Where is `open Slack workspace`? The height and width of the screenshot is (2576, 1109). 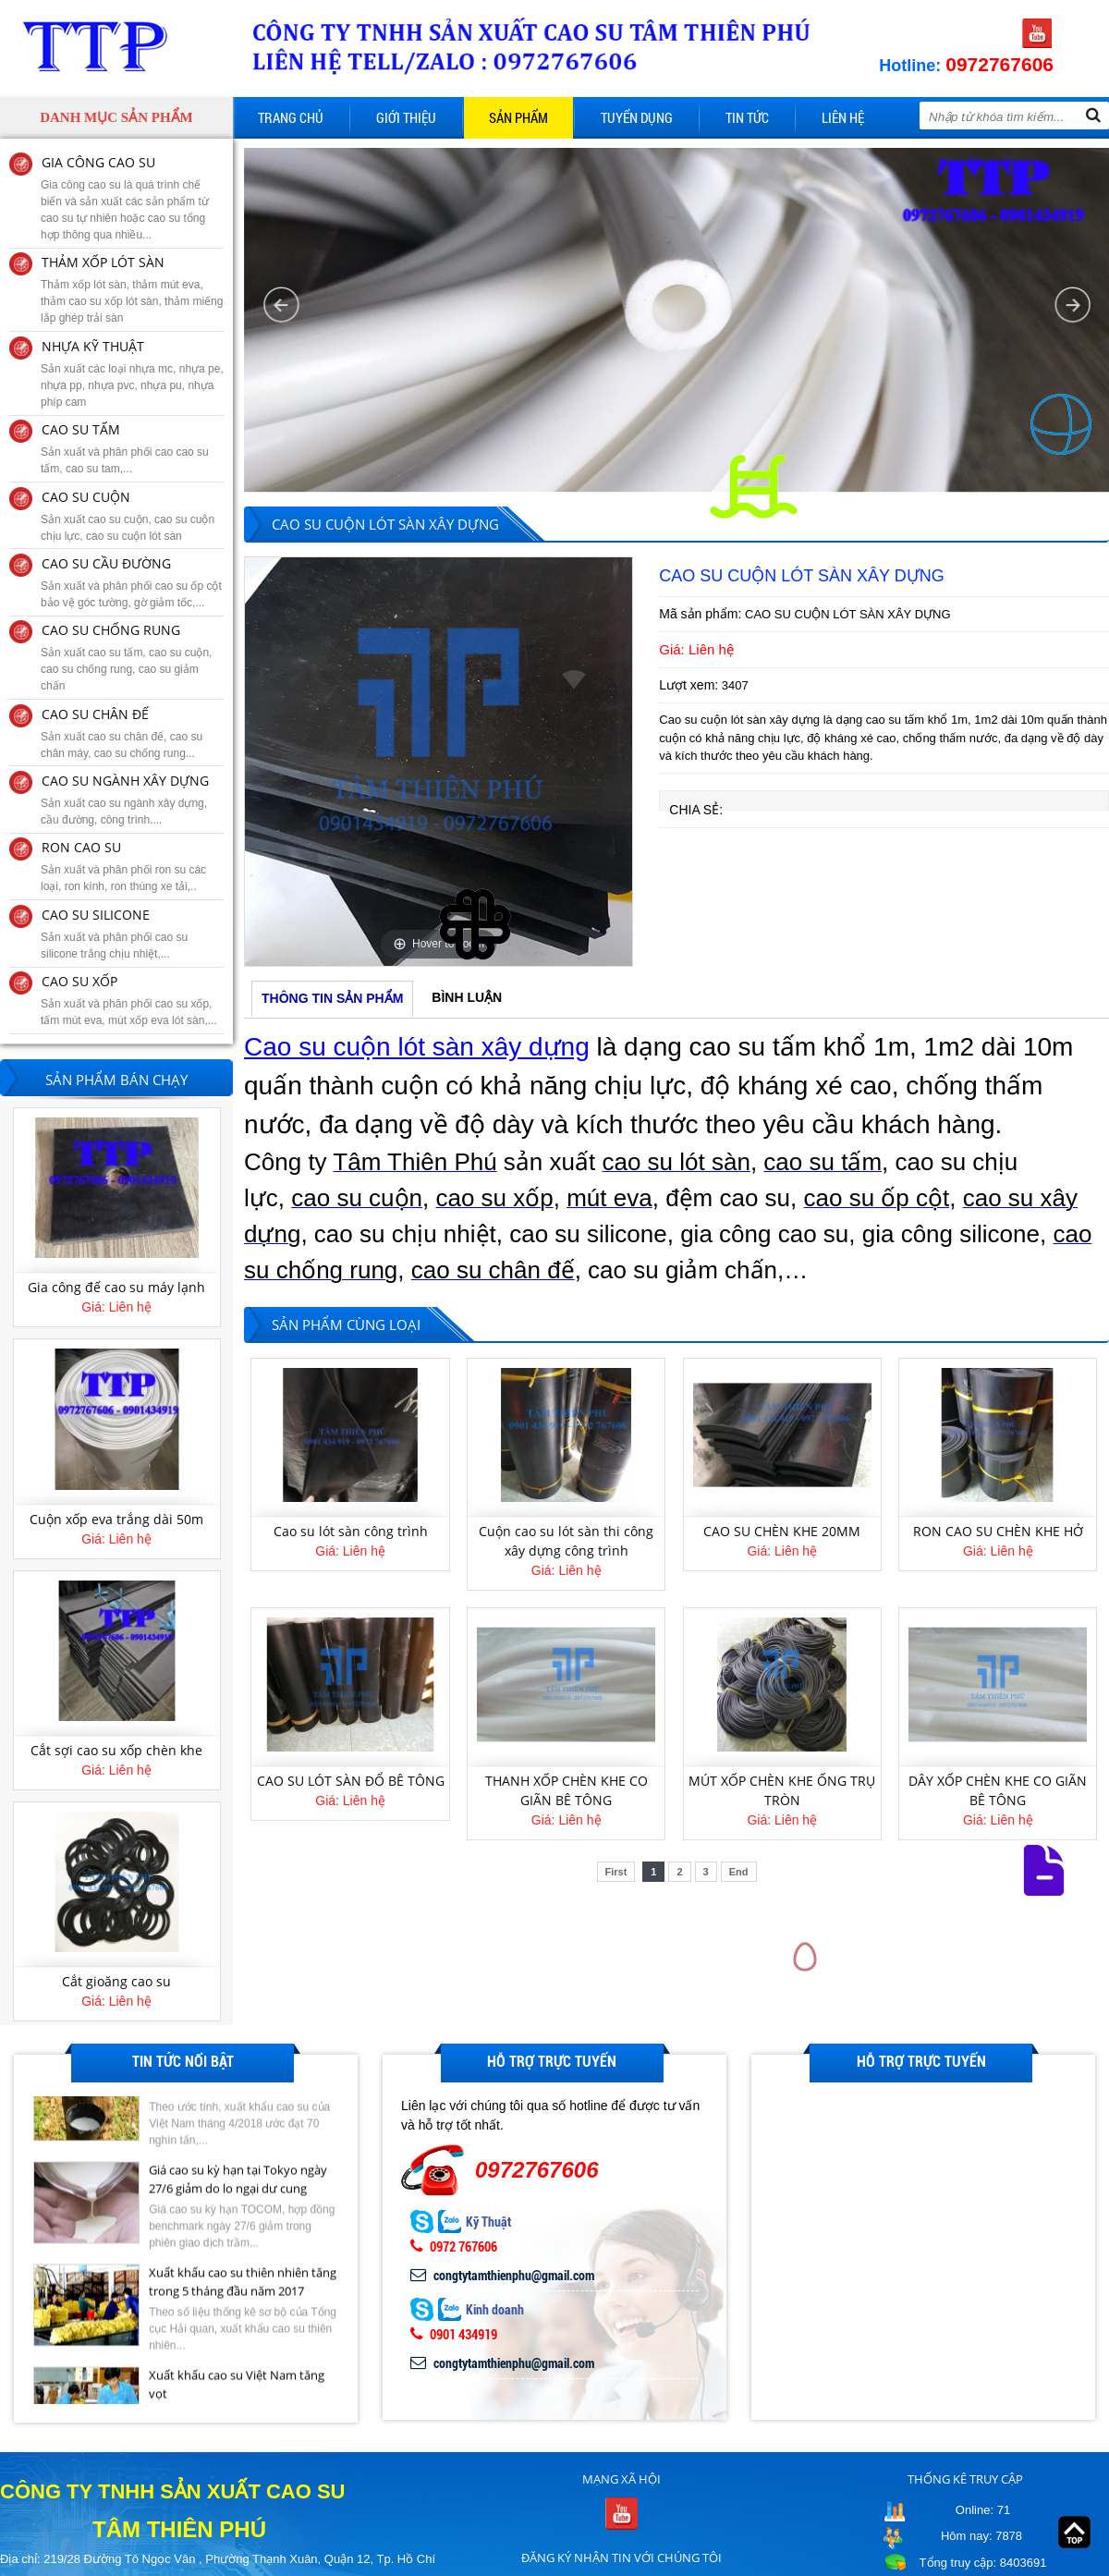
open Slack workspace is located at coordinates (475, 924).